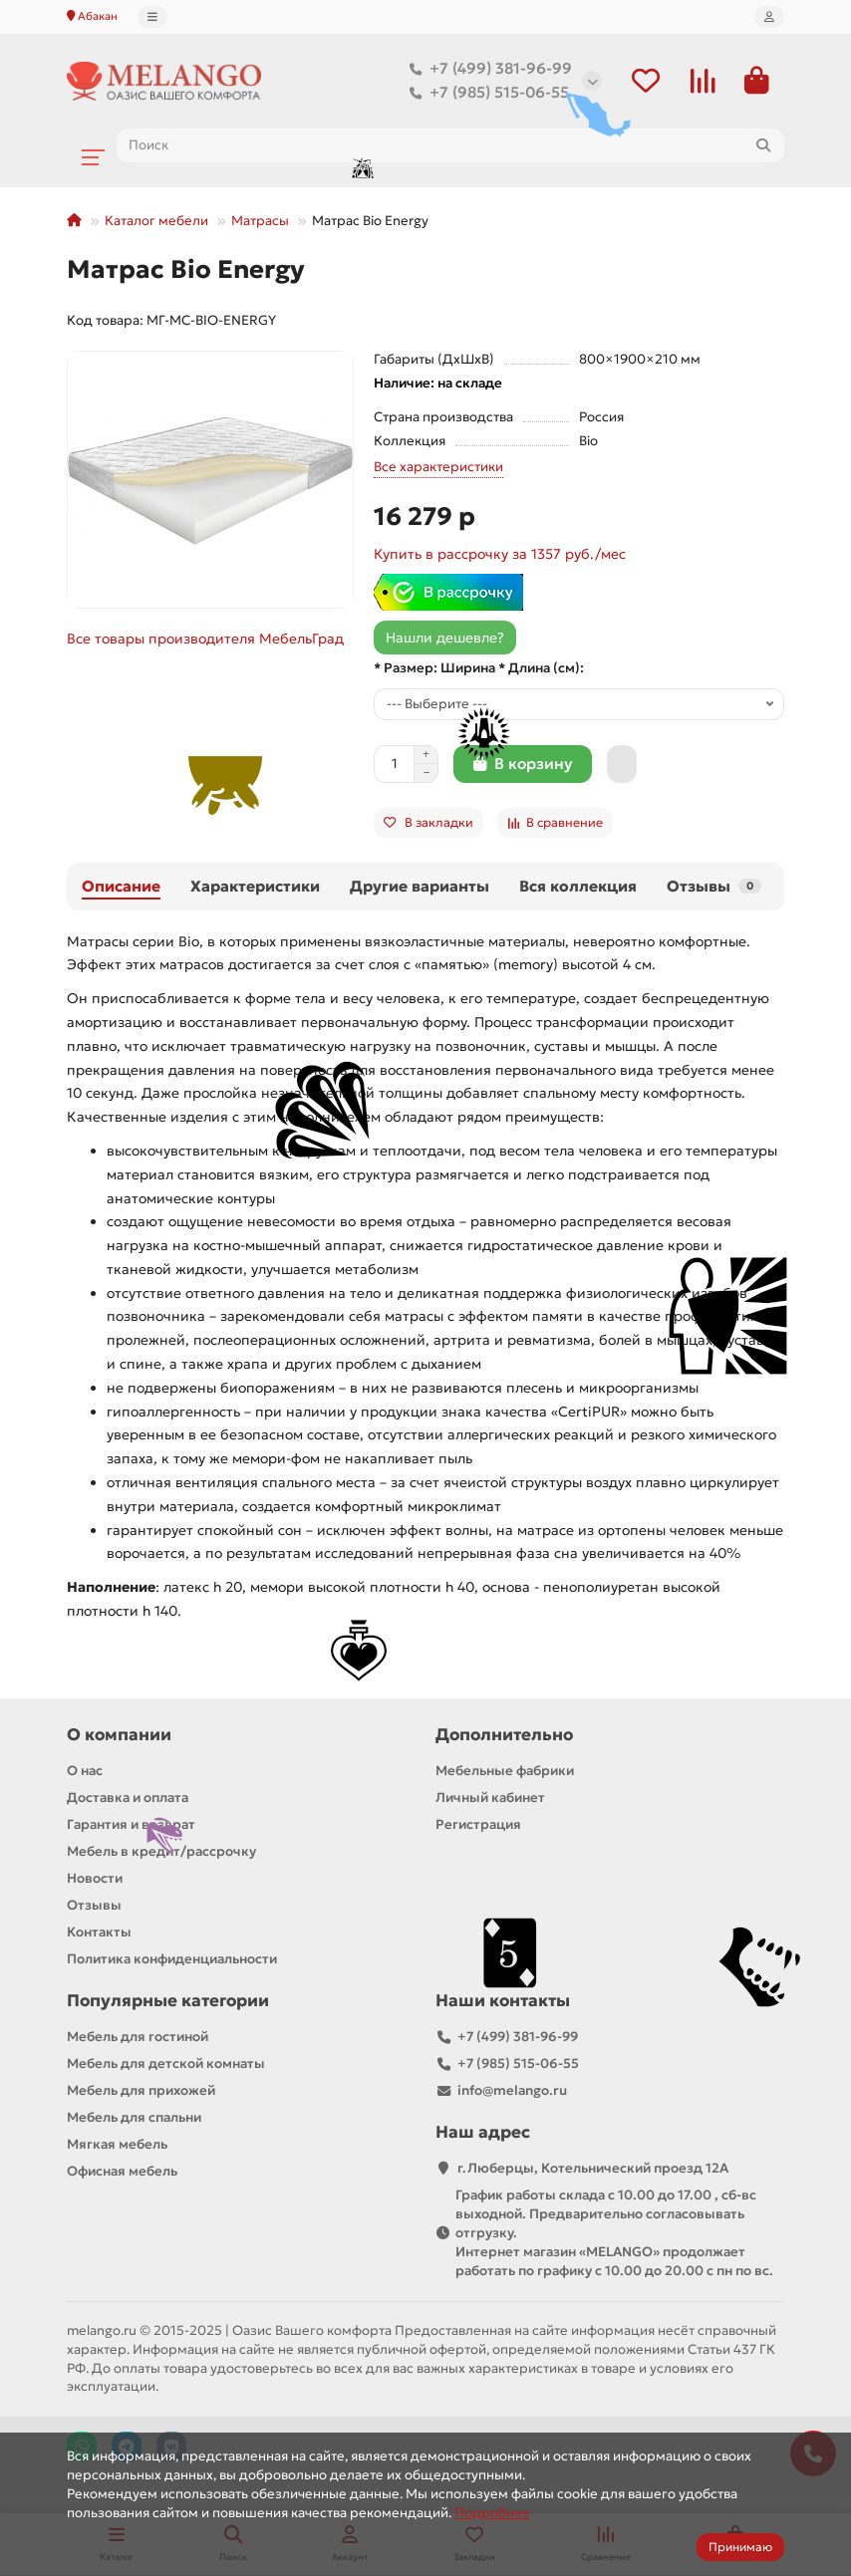  I want to click on indicates dairy or milk-related content, so click(225, 793).